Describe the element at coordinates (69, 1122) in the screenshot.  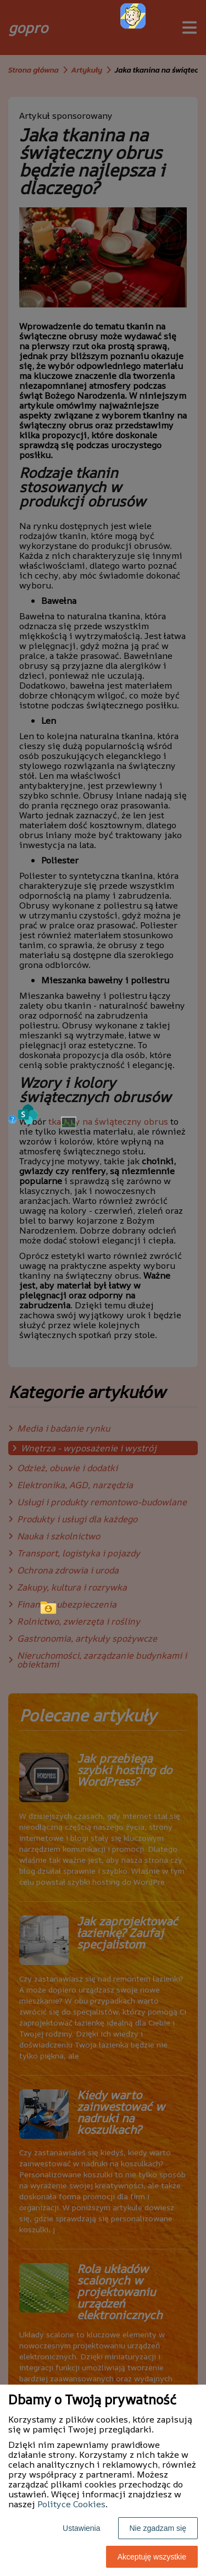
I see `open task manager to view system performance` at that location.